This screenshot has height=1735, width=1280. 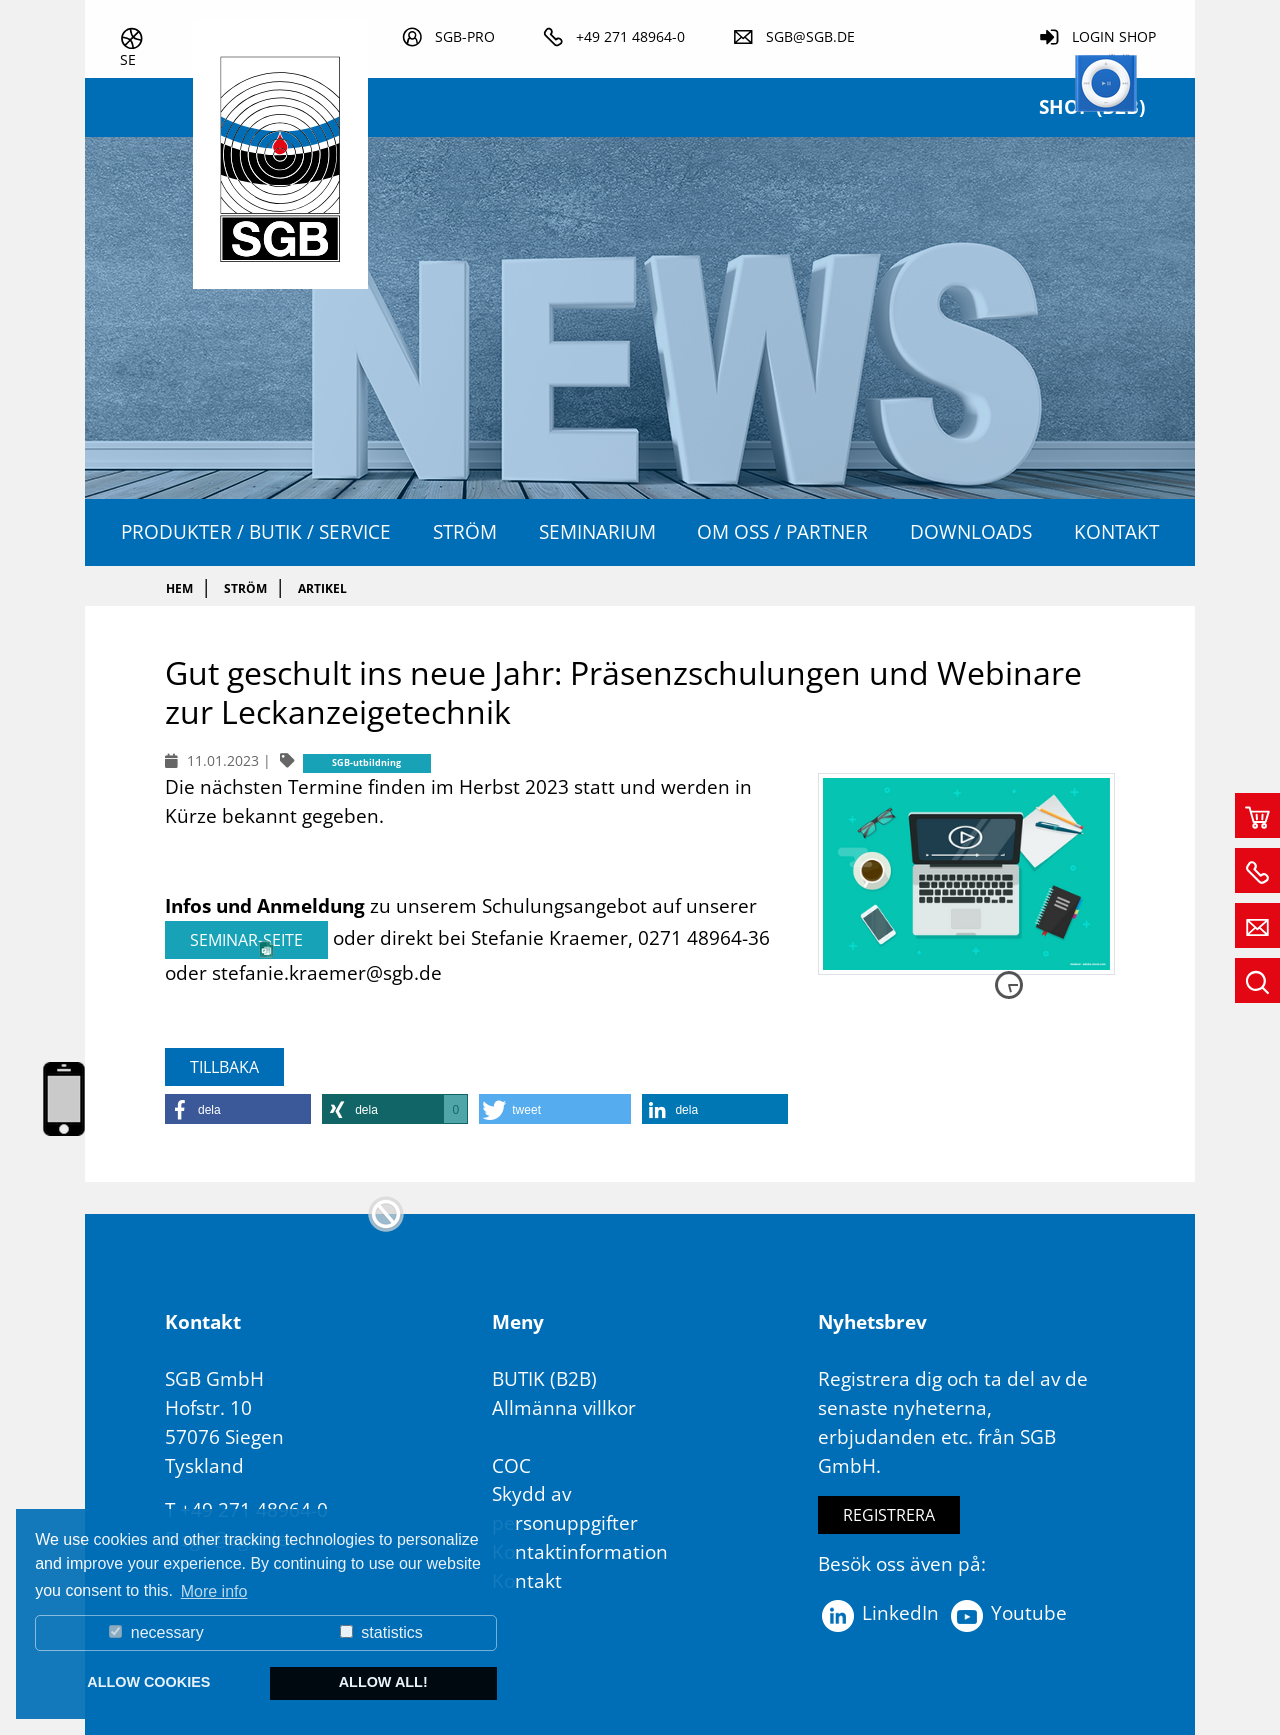 What do you see at coordinates (1106, 83) in the screenshot?
I see `iPod shuffle device connected` at bounding box center [1106, 83].